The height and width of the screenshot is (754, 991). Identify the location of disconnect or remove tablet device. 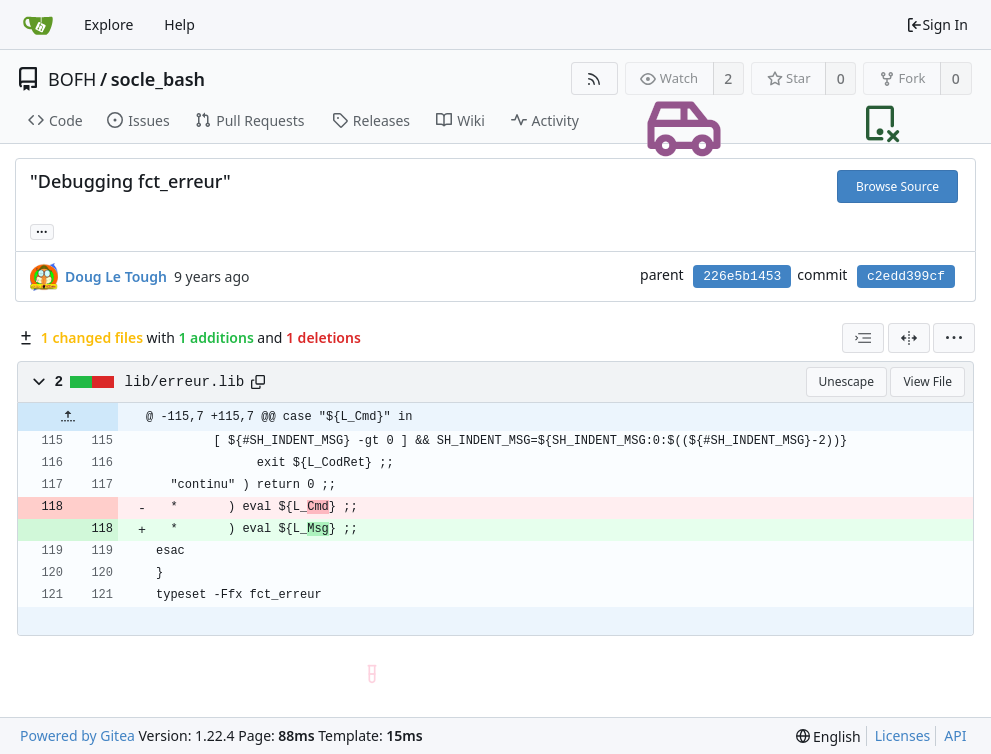
(880, 123).